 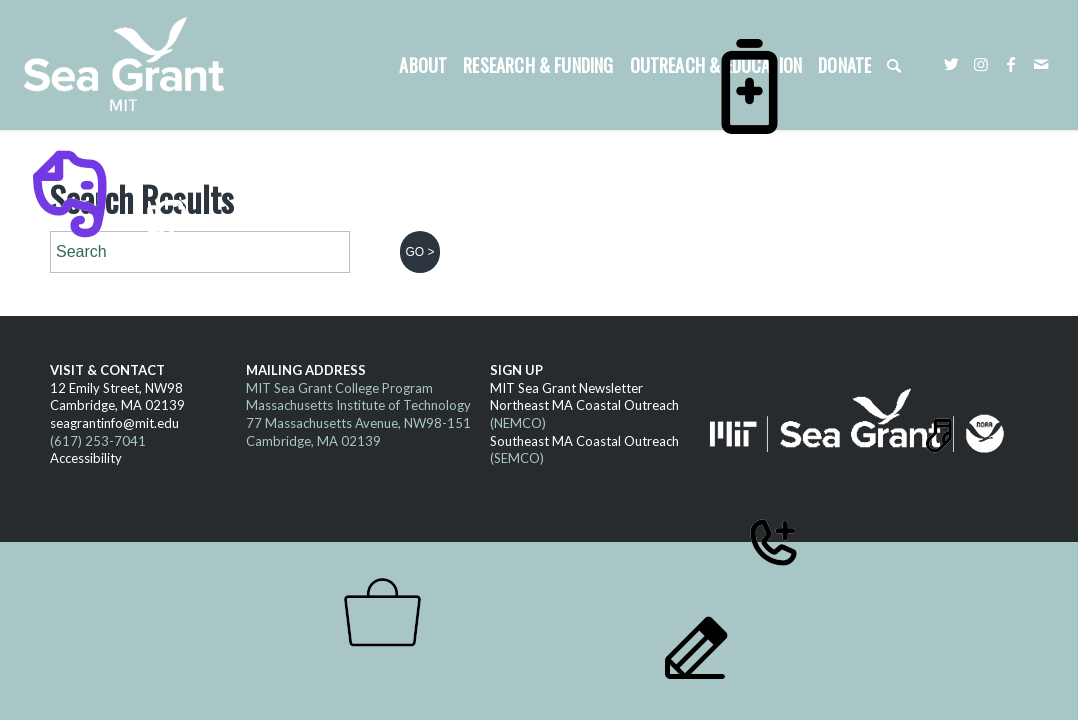 I want to click on dislike or downvote content, so click(x=168, y=218).